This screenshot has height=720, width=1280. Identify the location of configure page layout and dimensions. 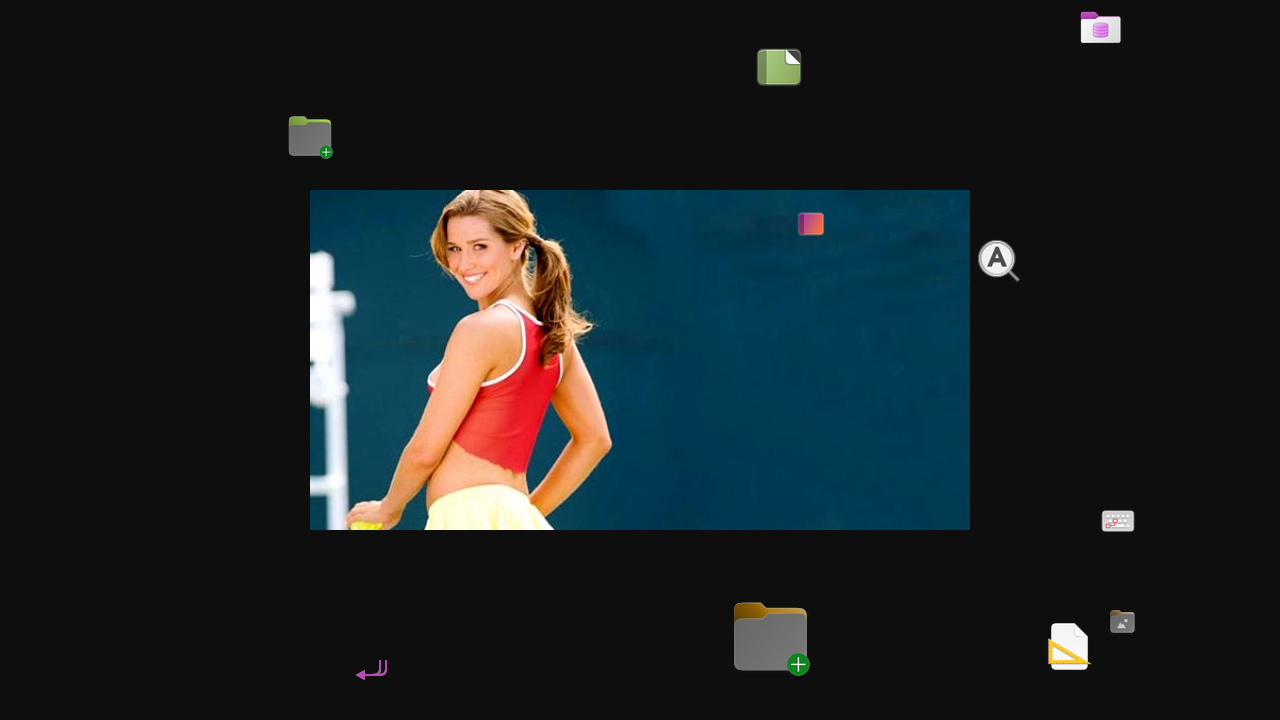
(1069, 646).